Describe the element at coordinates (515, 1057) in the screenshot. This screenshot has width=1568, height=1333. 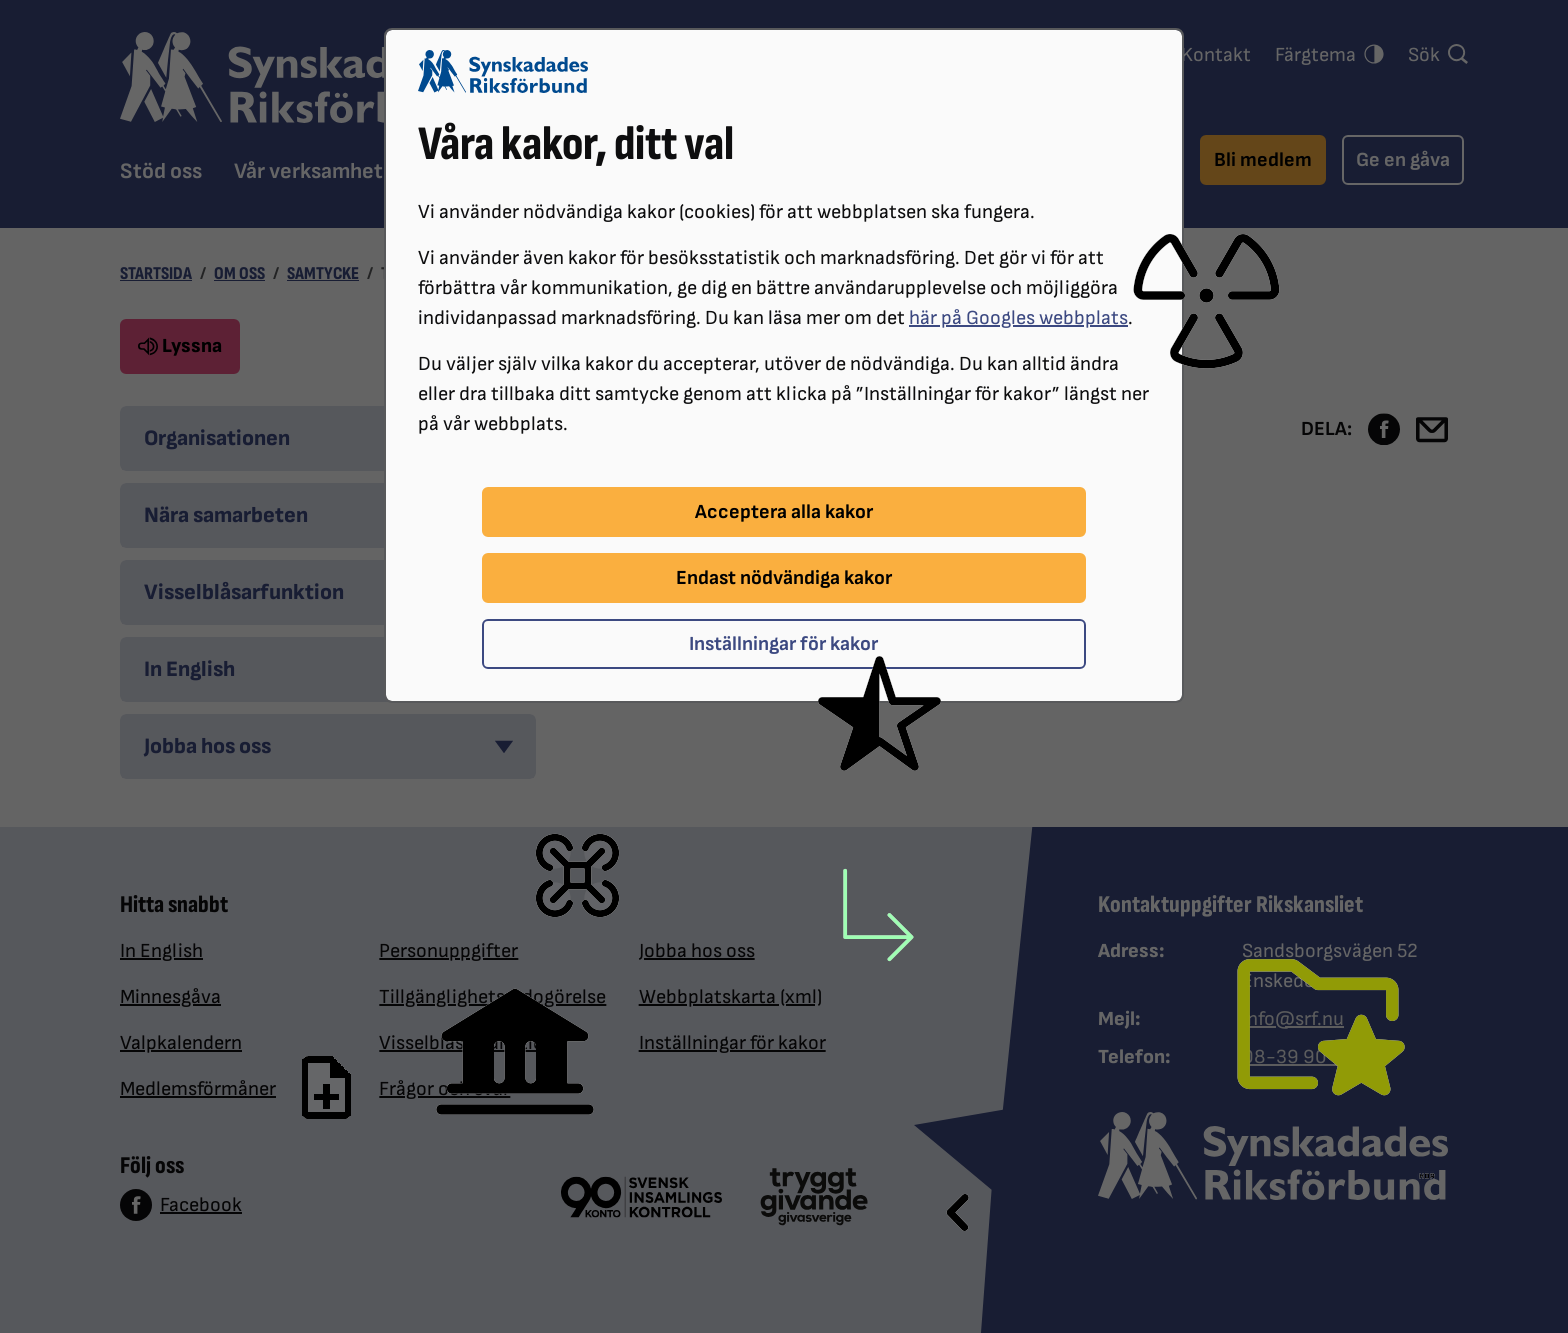
I see `access banking or financial services` at that location.